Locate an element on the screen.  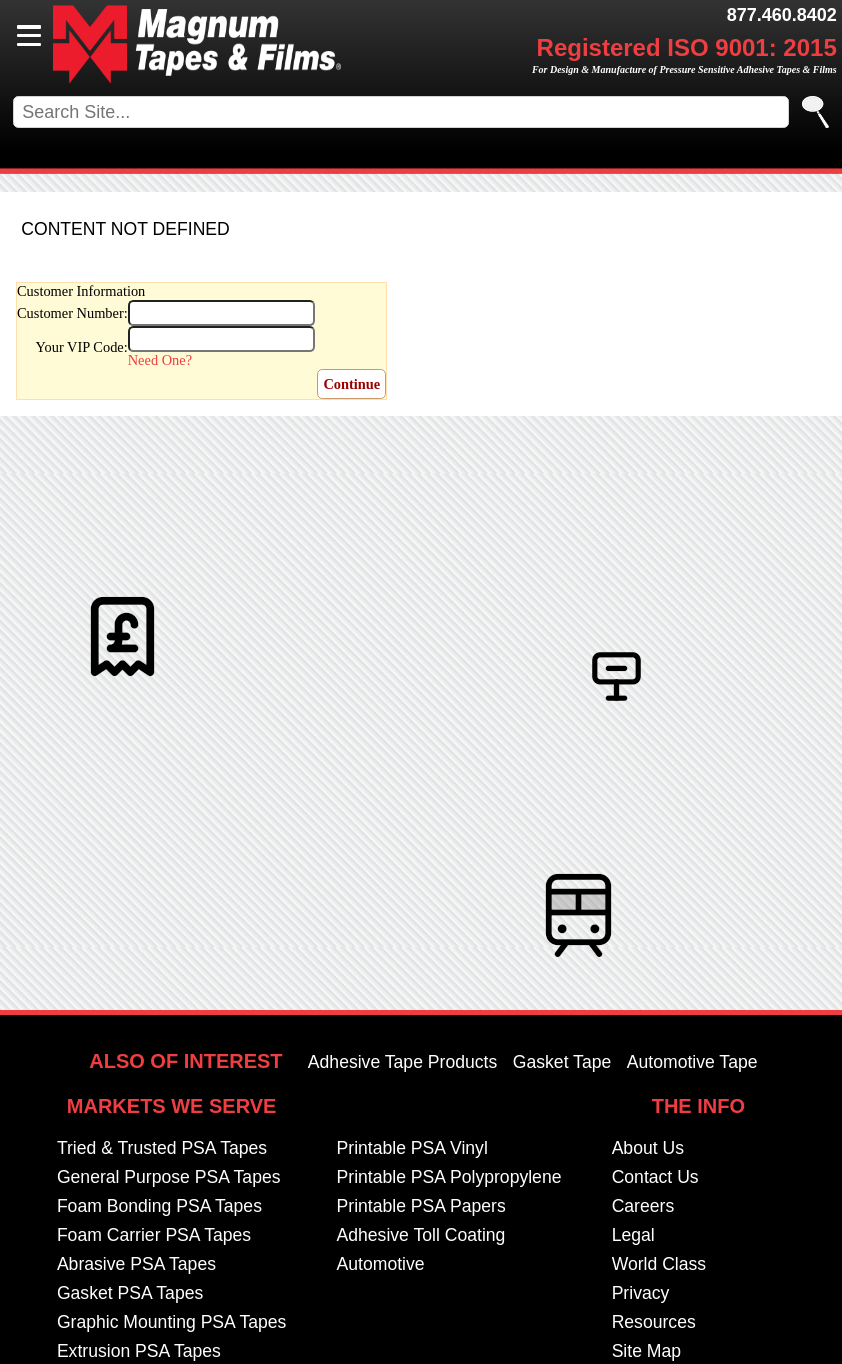
indicates a reserved spot or area is located at coordinates (616, 676).